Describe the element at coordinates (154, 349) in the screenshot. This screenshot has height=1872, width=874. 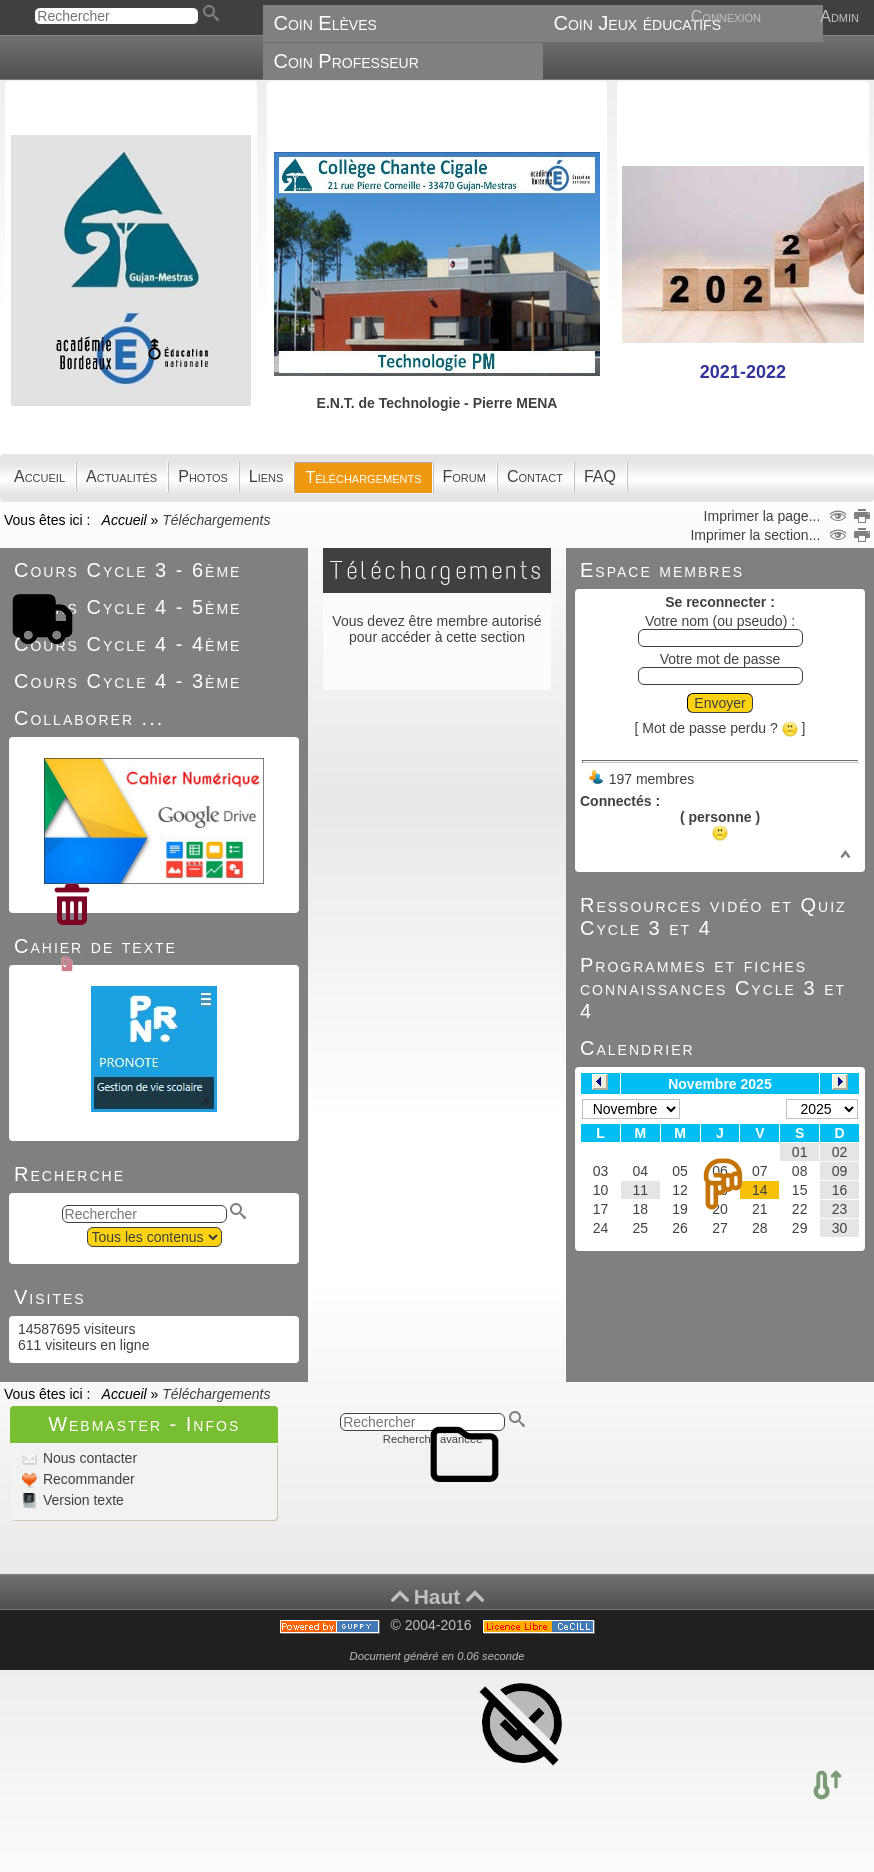
I see `indicates male with upward stroke gender symbol` at that location.